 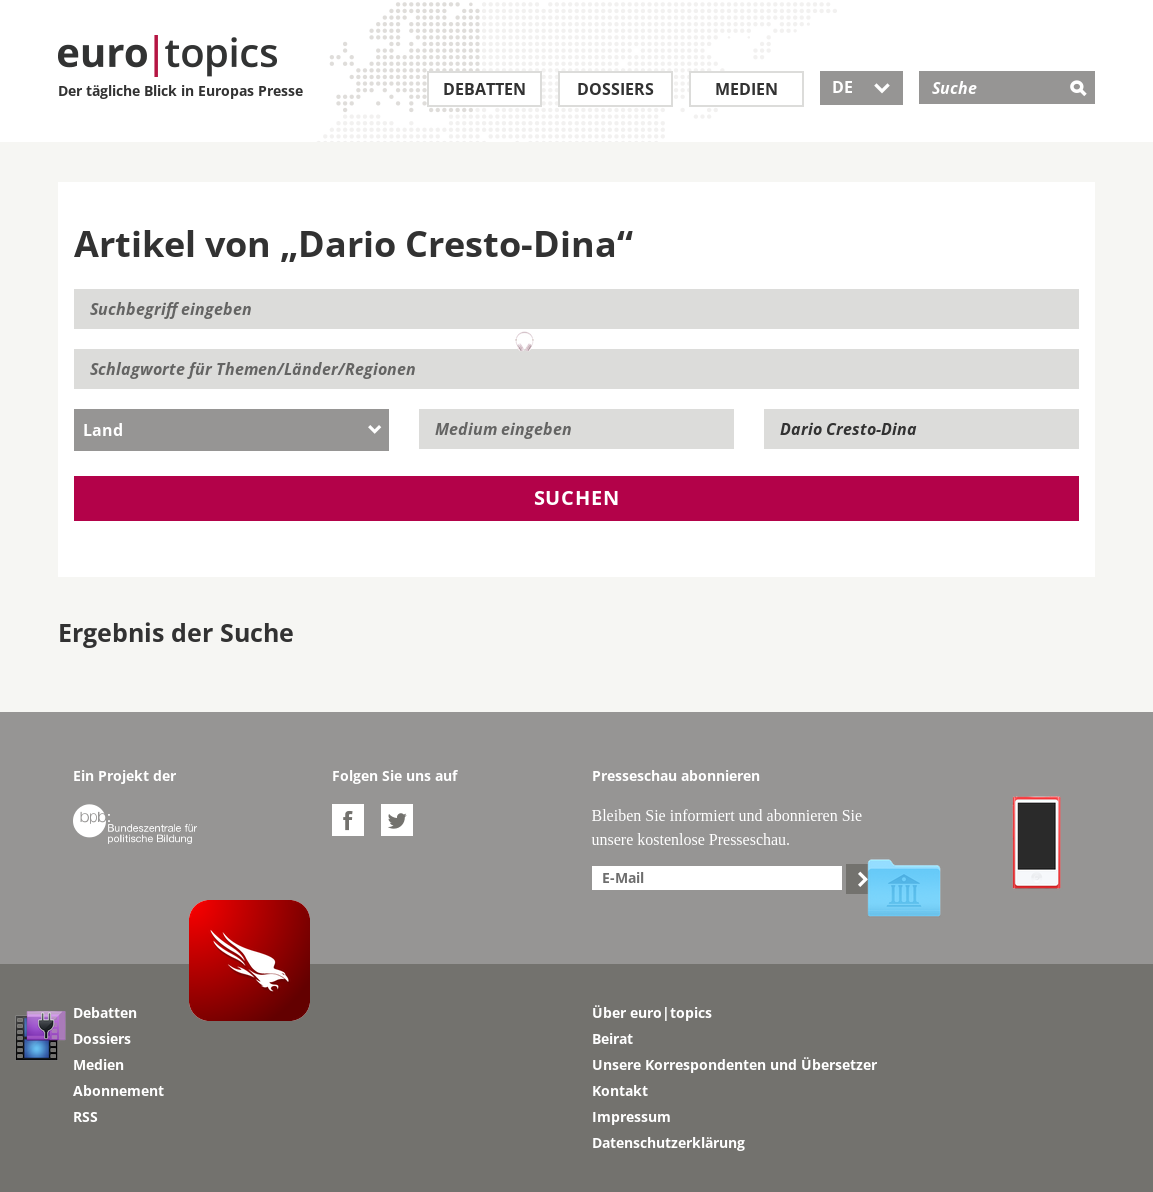 What do you see at coordinates (249, 960) in the screenshot?
I see `open CrowdStrike Falcon endpoint security app` at bounding box center [249, 960].